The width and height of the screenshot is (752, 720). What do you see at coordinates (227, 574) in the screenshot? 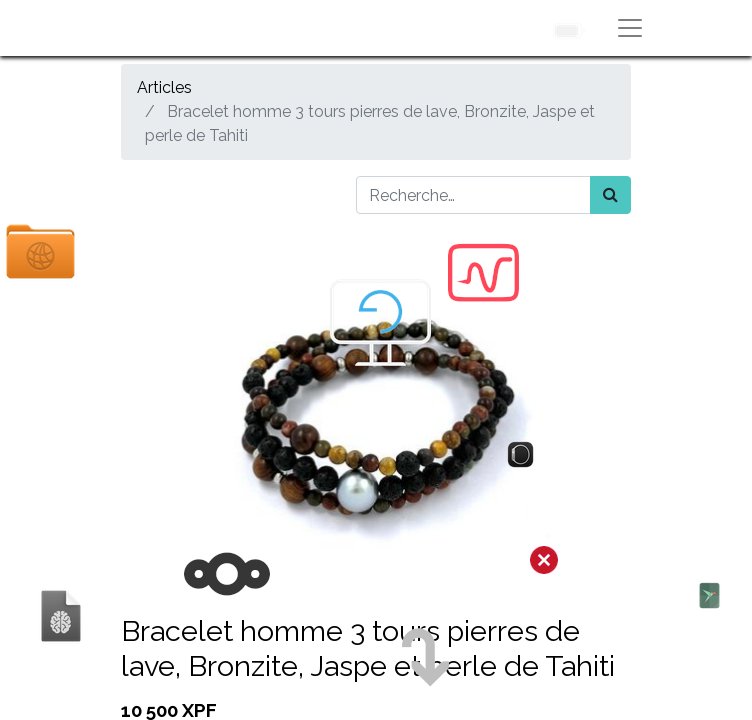
I see `connect to owncloud account` at bounding box center [227, 574].